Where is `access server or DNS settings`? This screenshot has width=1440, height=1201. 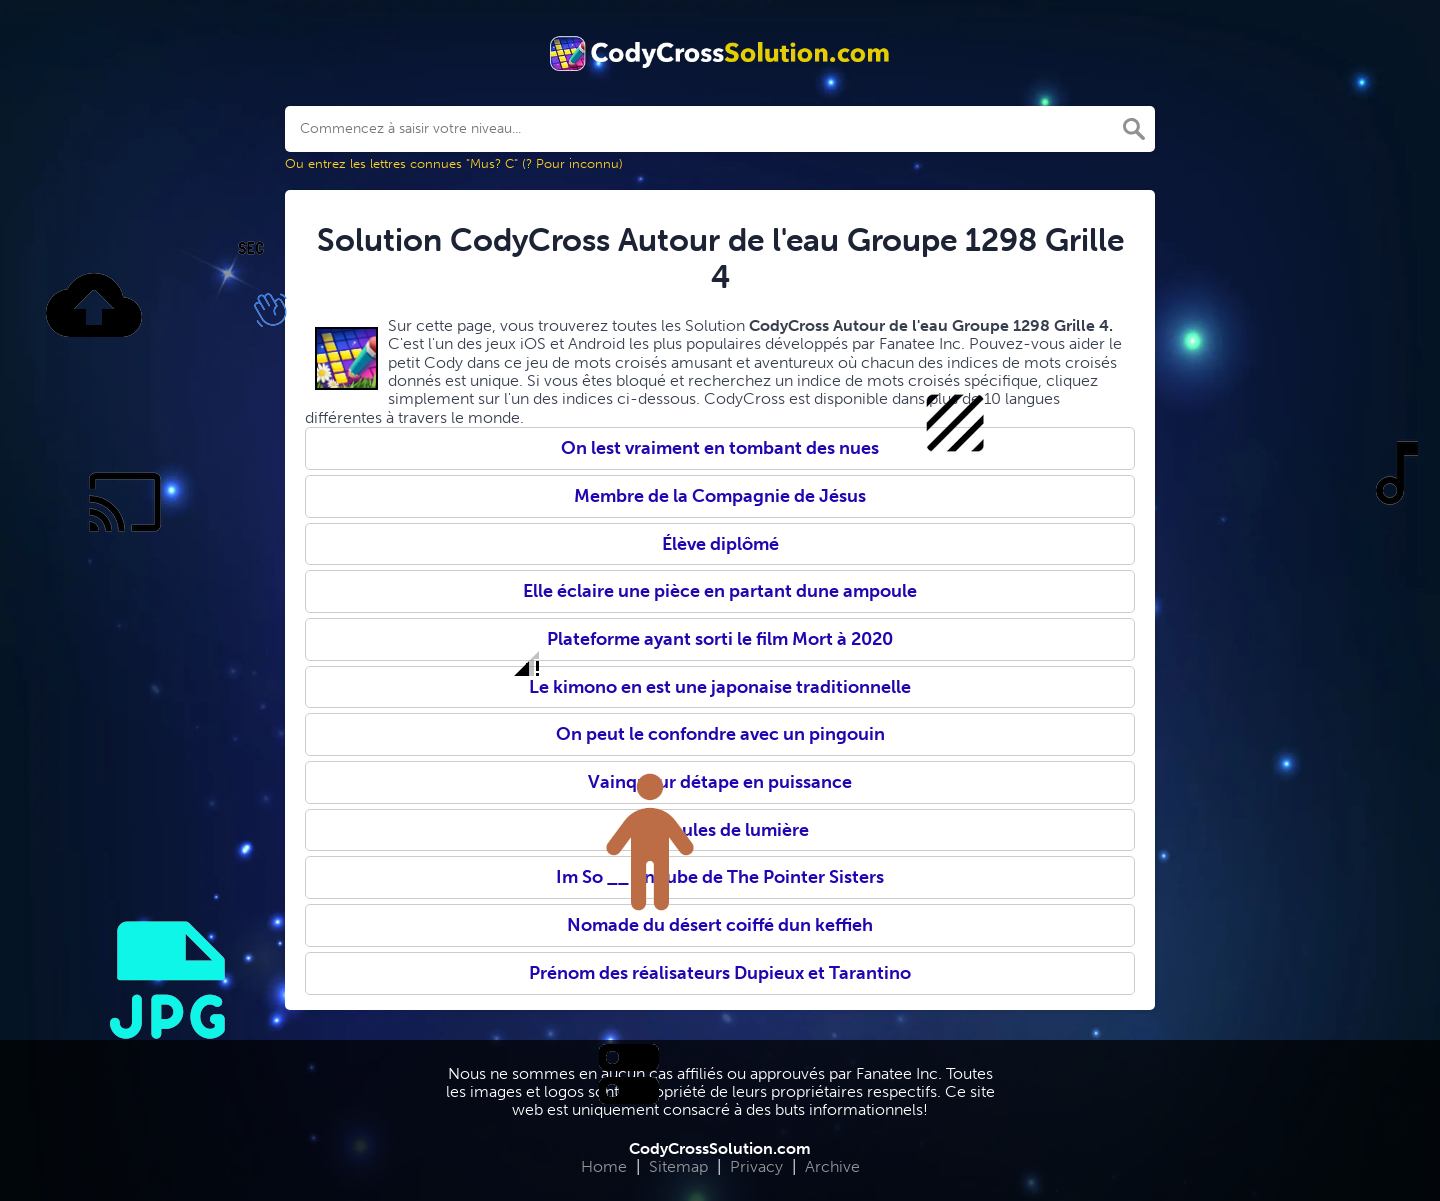 access server or DNS settings is located at coordinates (629, 1074).